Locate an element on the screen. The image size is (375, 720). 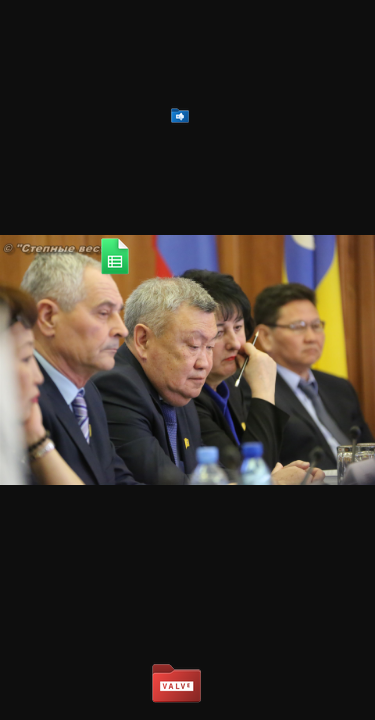
open microsoft yammer files folder is located at coordinates (180, 116).